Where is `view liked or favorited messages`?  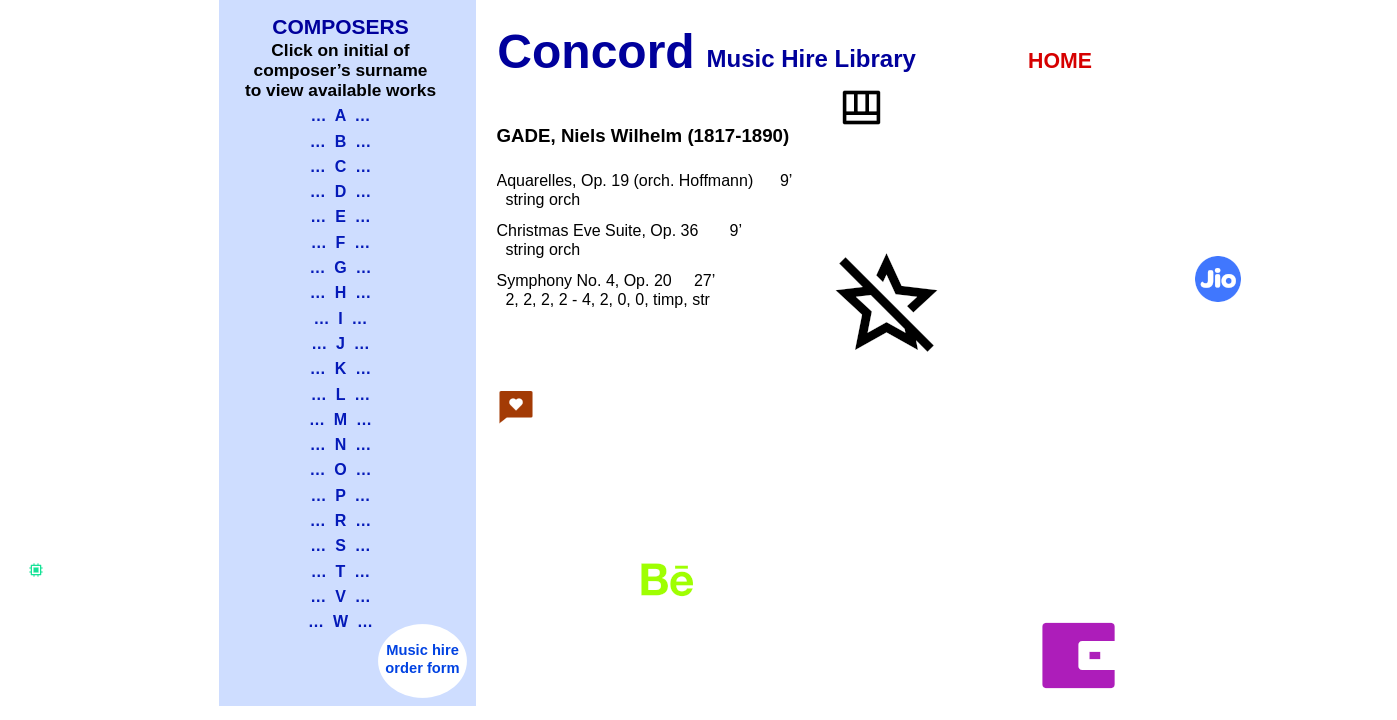 view liked or favorited messages is located at coordinates (516, 406).